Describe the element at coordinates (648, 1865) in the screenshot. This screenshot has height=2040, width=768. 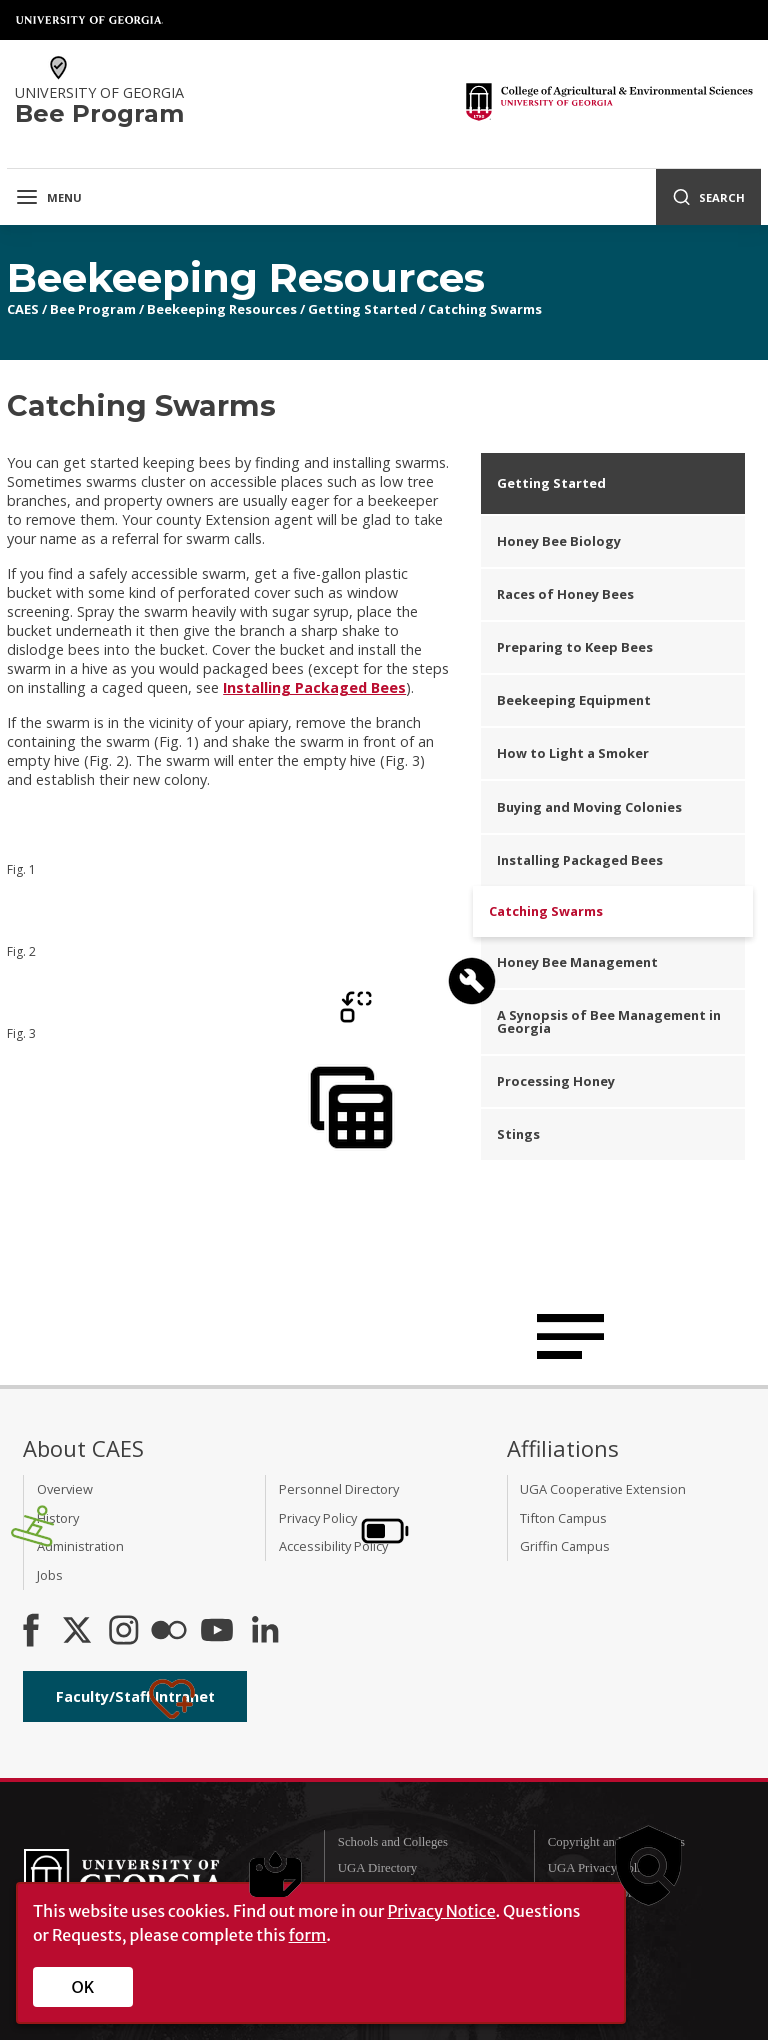
I see `view privacy policy or terms` at that location.